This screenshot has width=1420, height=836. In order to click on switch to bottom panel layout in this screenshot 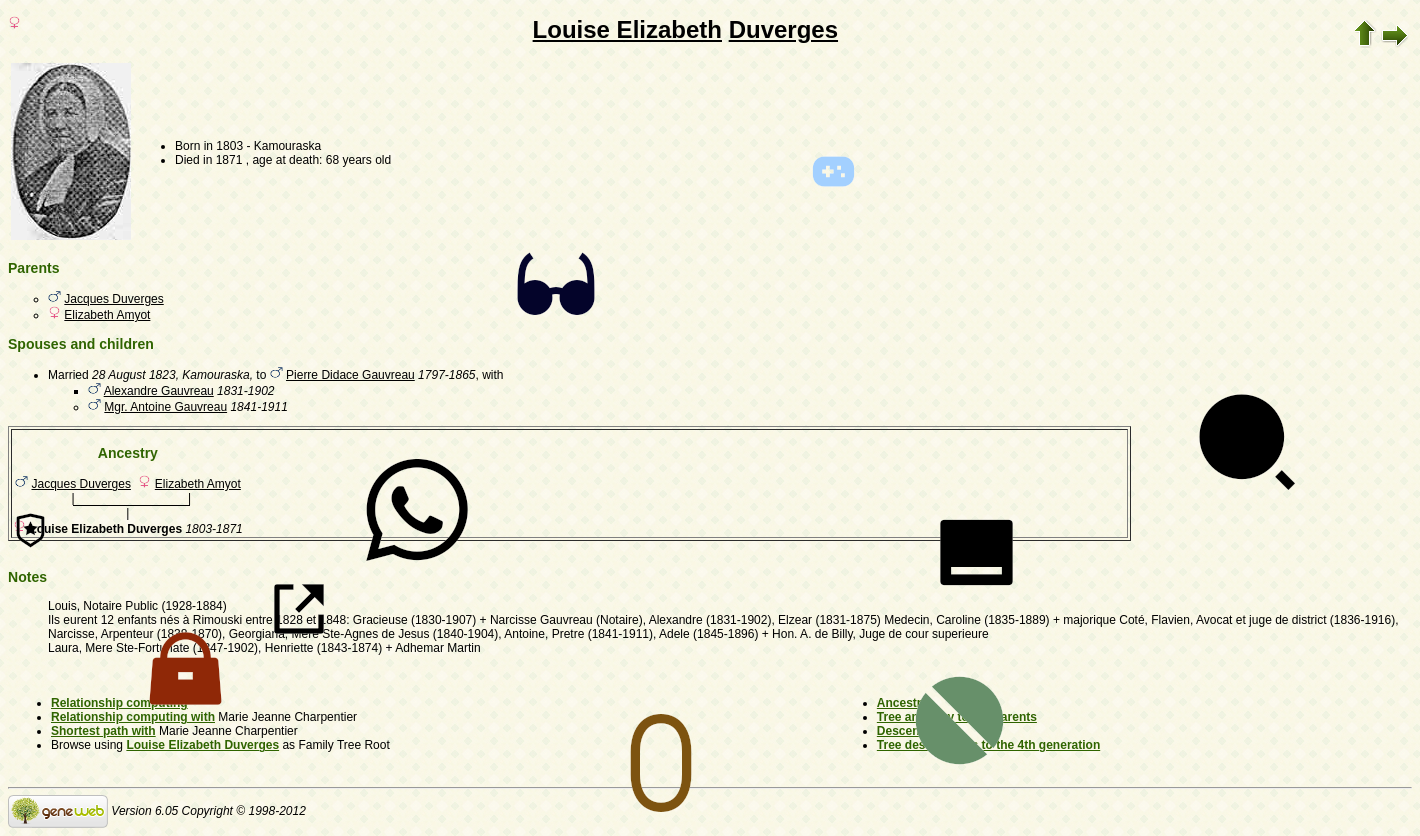, I will do `click(976, 552)`.